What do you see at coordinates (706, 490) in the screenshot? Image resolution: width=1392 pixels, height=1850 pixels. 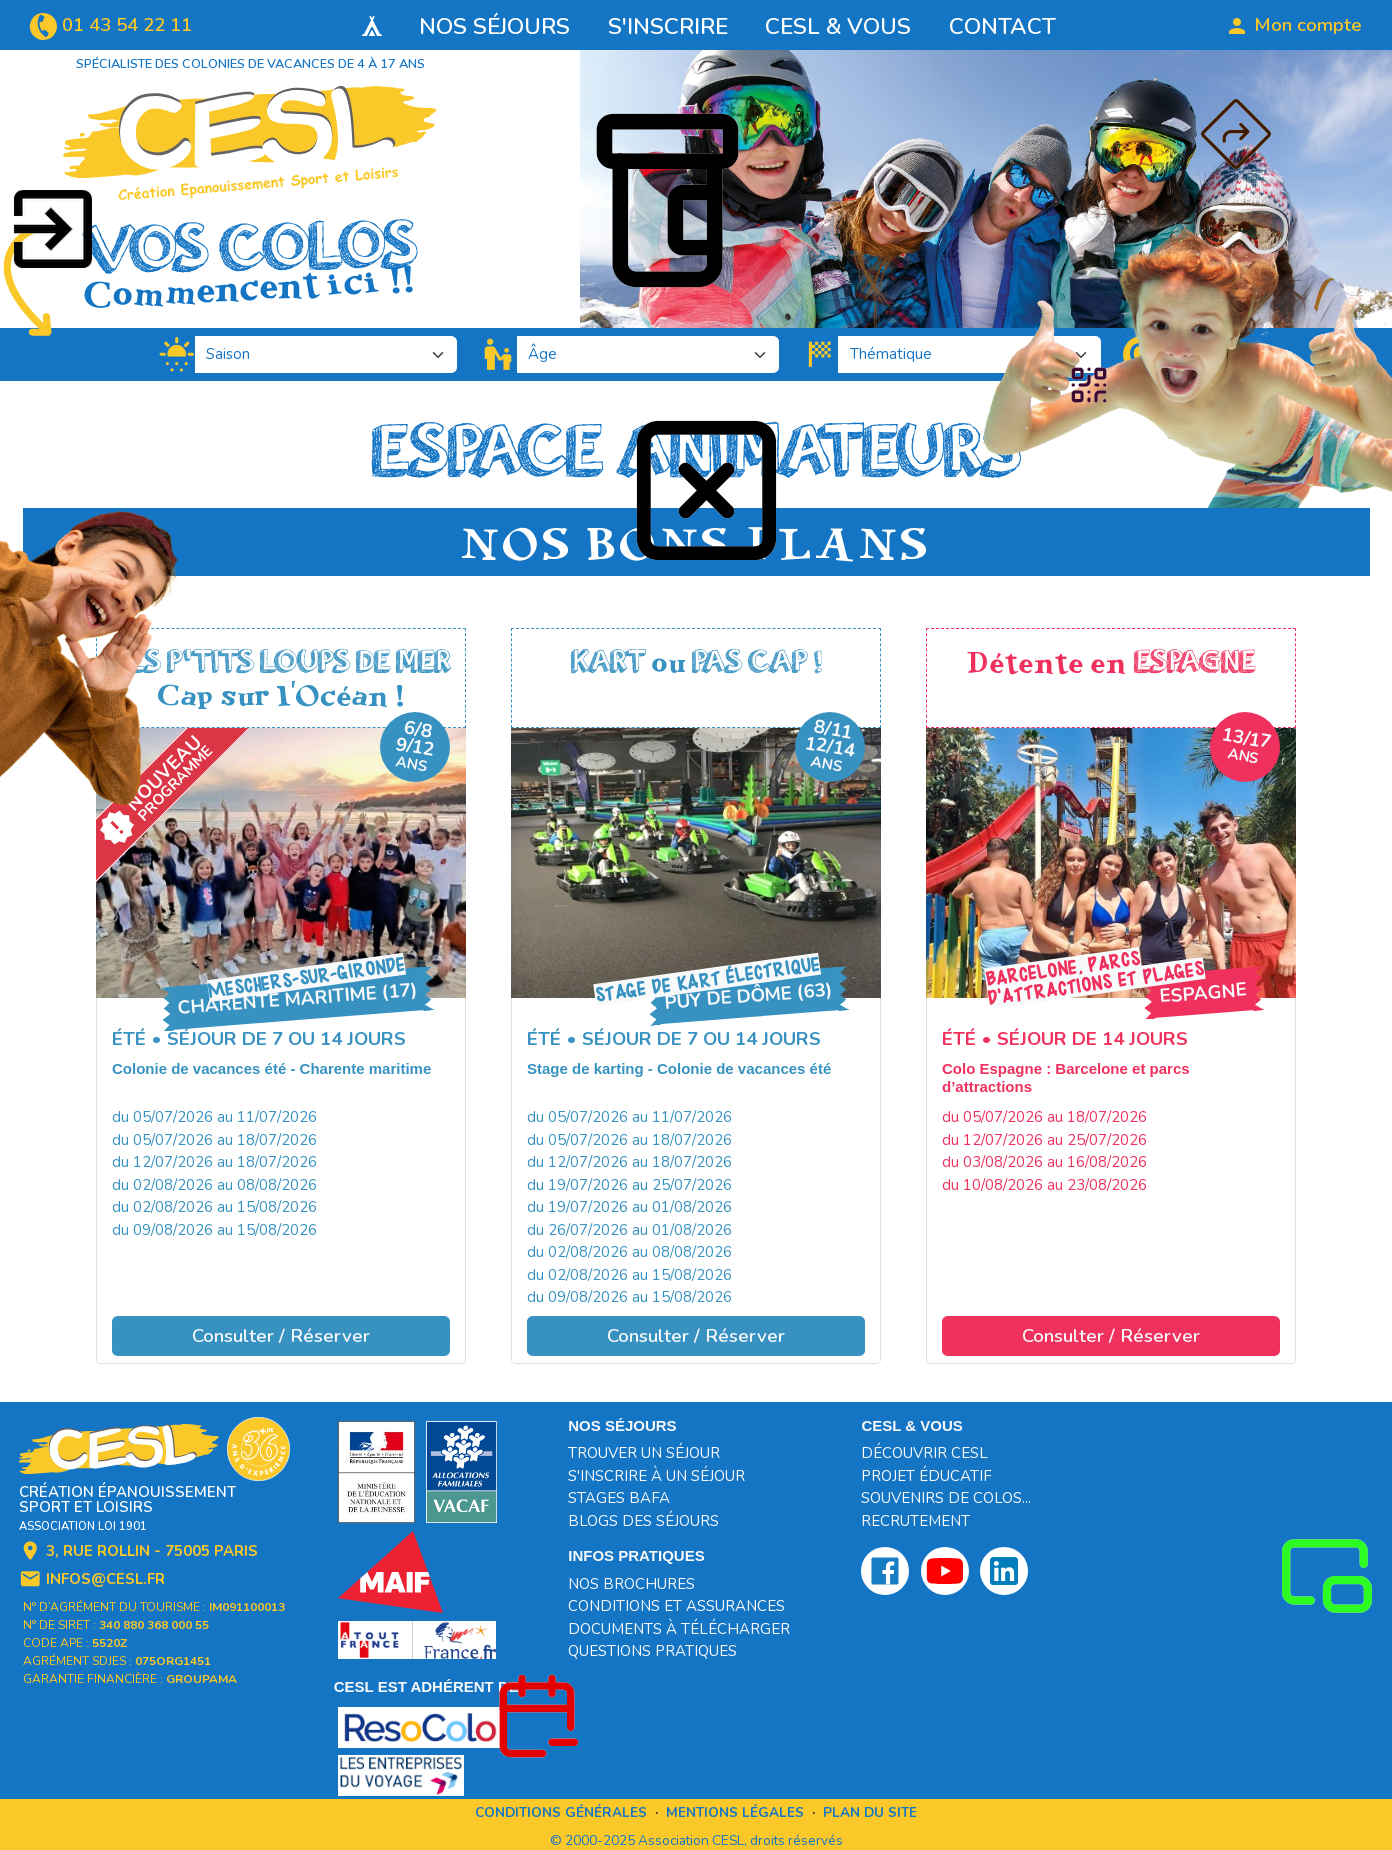 I see `close or dismiss a dialog box` at bounding box center [706, 490].